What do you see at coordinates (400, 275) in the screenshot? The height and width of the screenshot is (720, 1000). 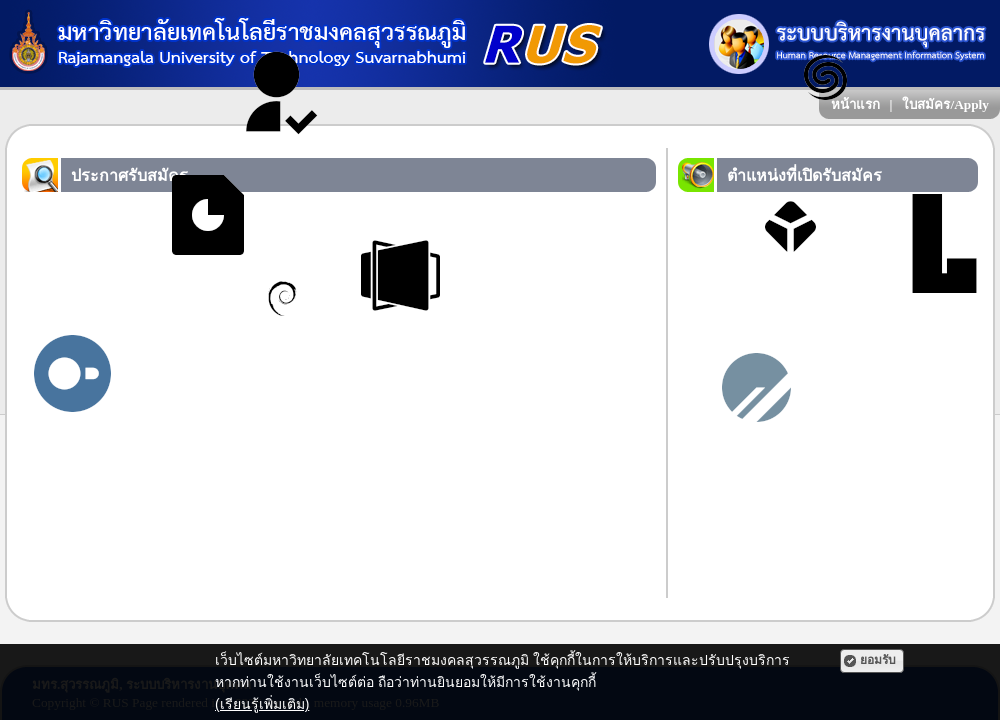 I see `reveal.js presentation framework logo` at bounding box center [400, 275].